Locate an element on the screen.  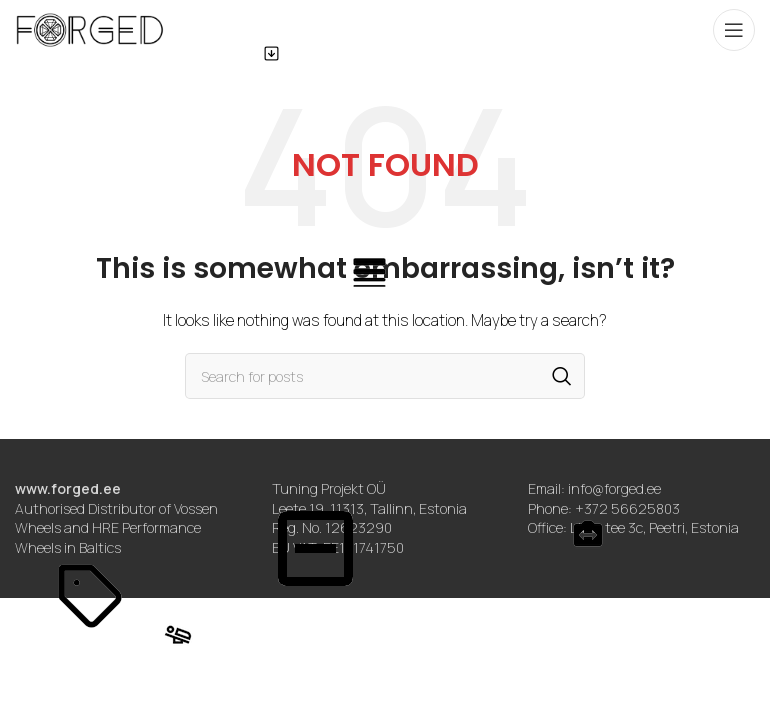
indicates partial selection in a list is located at coordinates (315, 548).